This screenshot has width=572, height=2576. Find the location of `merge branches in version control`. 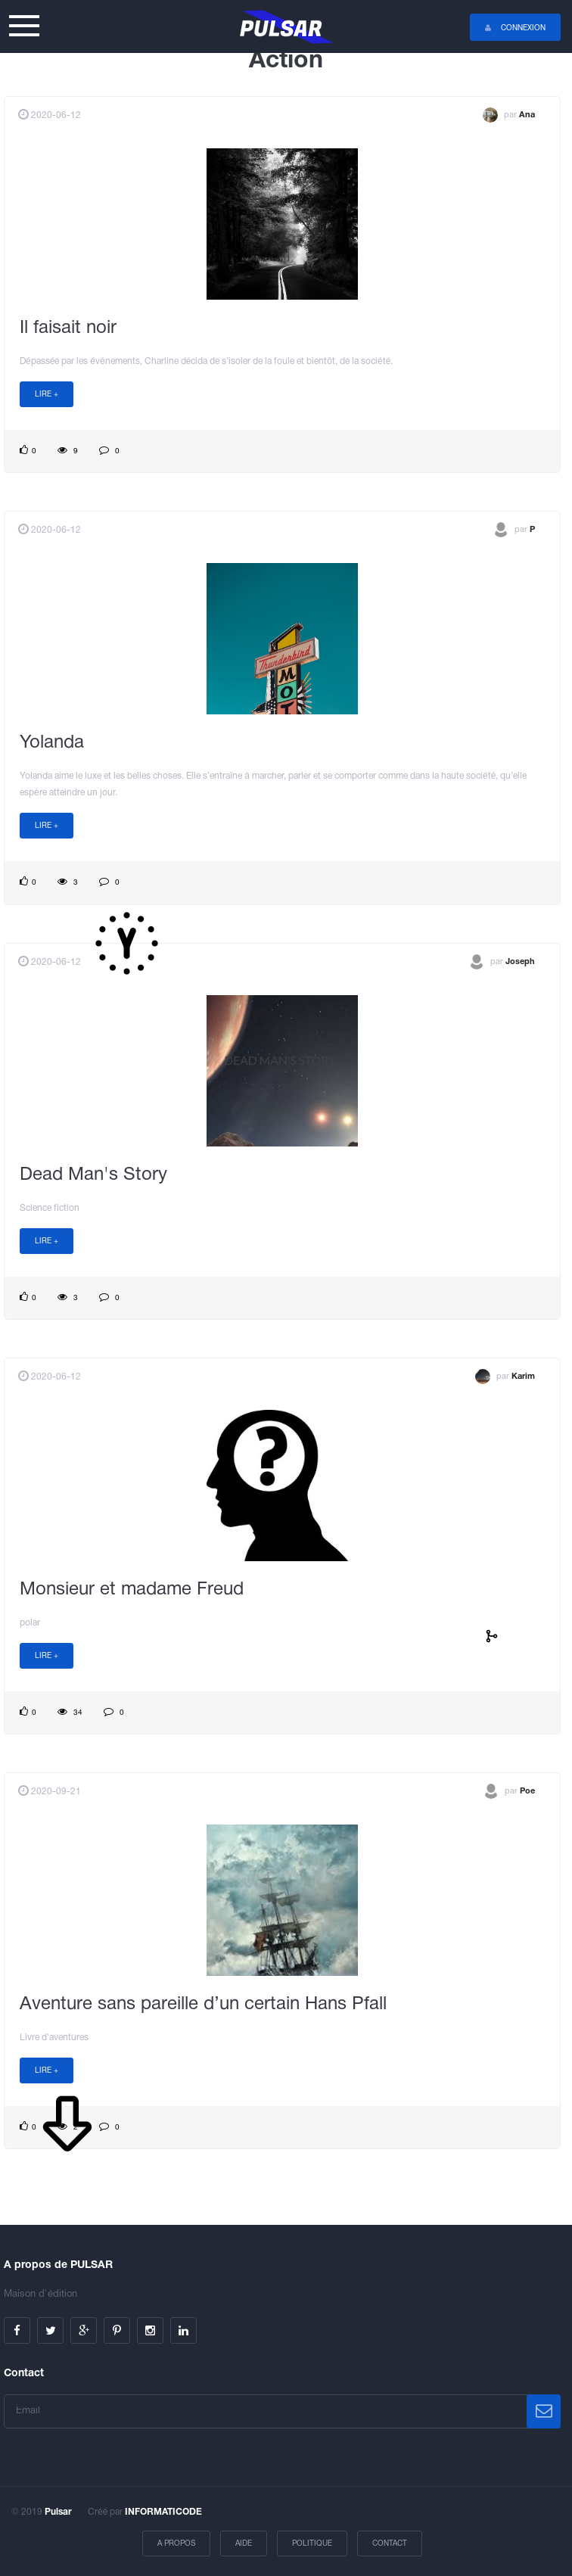

merge branches in version control is located at coordinates (492, 1636).